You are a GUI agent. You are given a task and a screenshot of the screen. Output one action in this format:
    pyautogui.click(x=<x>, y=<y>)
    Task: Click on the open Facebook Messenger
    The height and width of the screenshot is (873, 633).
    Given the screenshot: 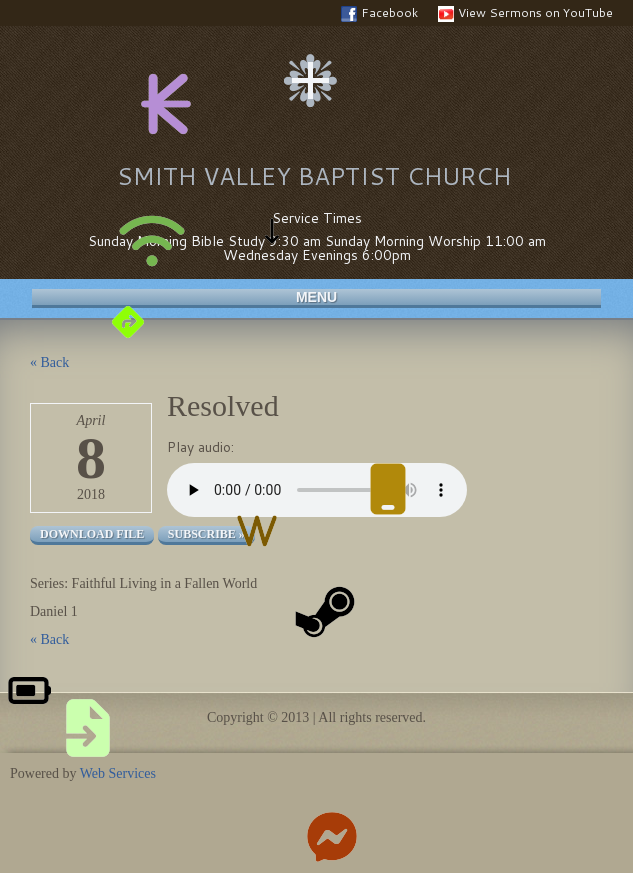 What is the action you would take?
    pyautogui.click(x=332, y=837)
    